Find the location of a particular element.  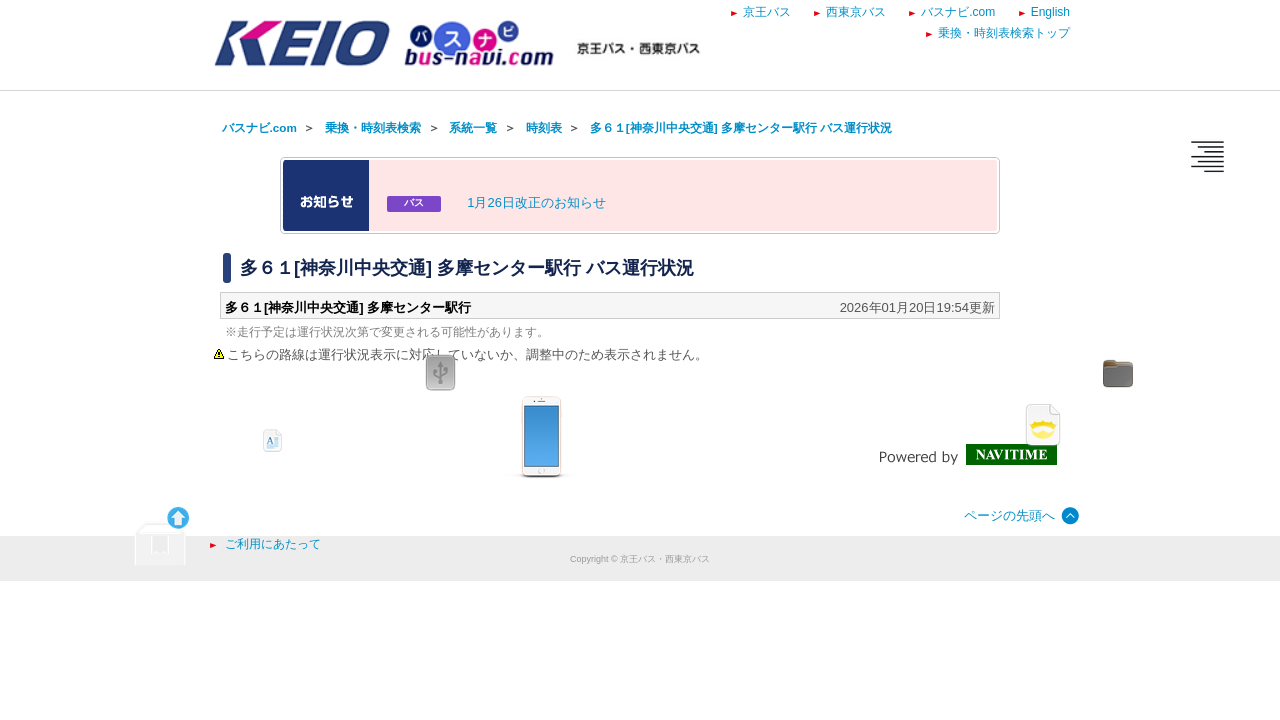

open a word processing document is located at coordinates (272, 440).